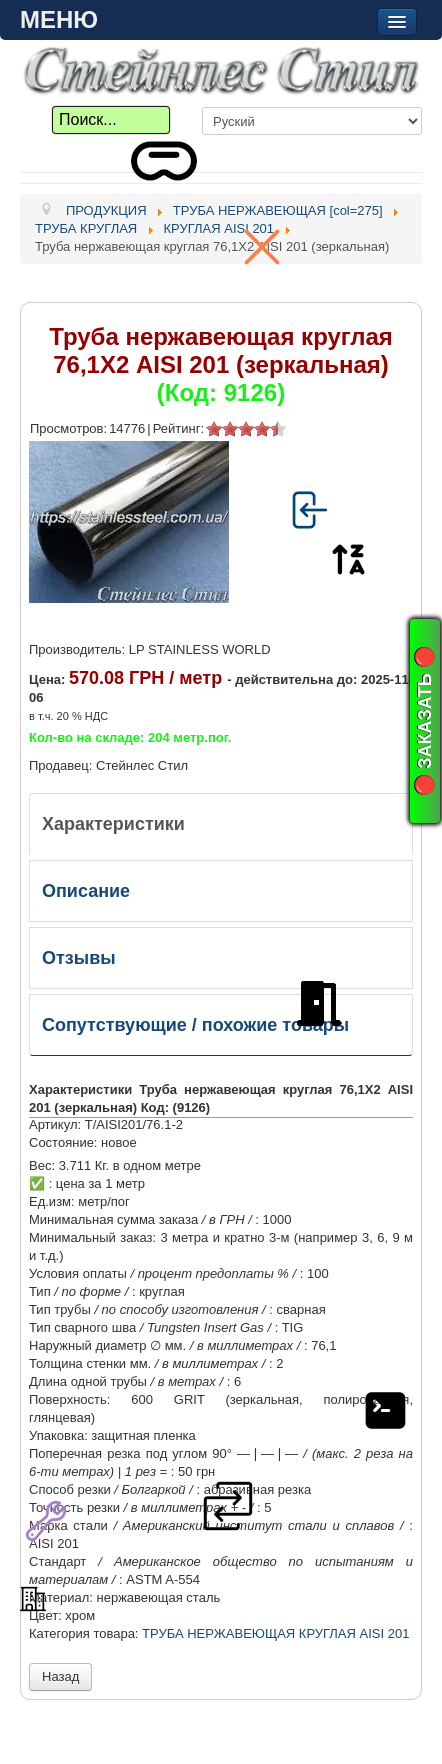 The height and width of the screenshot is (1764, 442). What do you see at coordinates (307, 510) in the screenshot?
I see `log out of your account` at bounding box center [307, 510].